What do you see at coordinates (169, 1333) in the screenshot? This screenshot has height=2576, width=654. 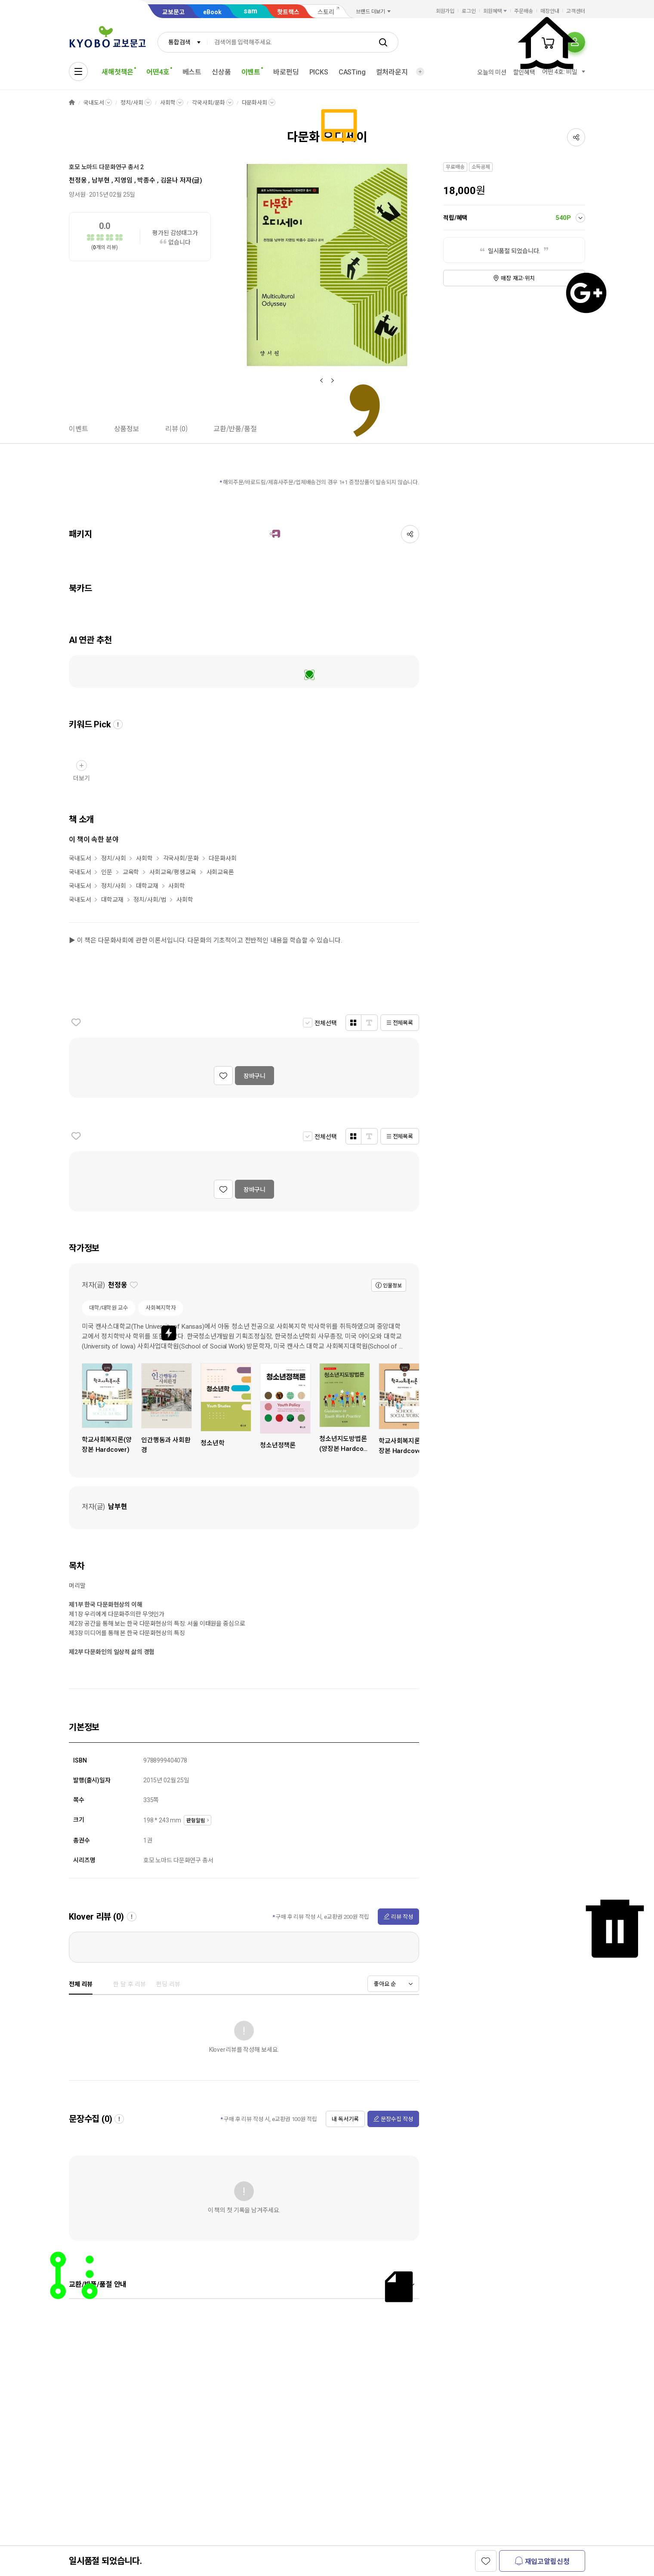 I see `access AED or defibrillator location information` at bounding box center [169, 1333].